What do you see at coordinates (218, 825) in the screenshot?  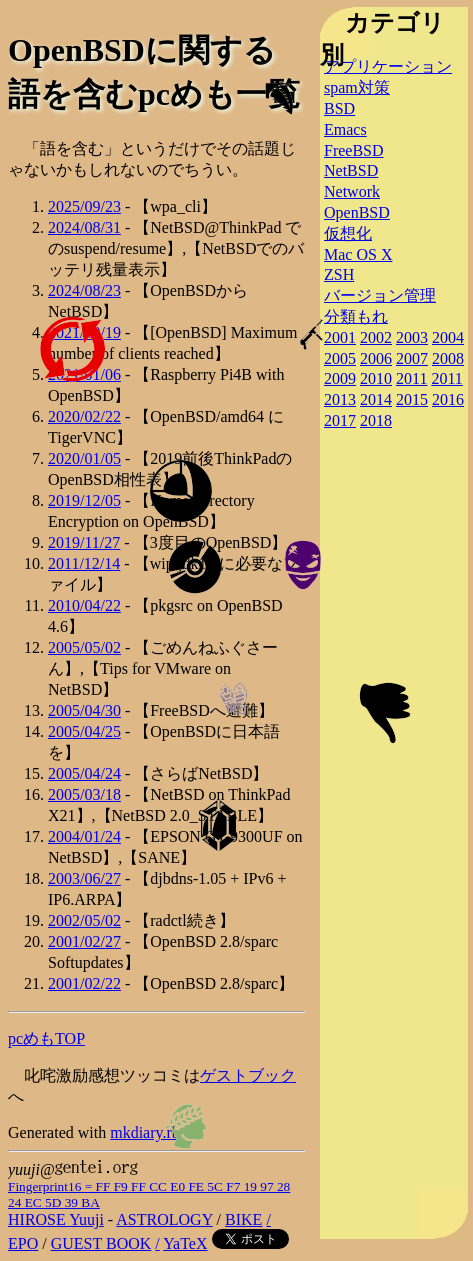 I see `collect or spend in-game currency` at bounding box center [218, 825].